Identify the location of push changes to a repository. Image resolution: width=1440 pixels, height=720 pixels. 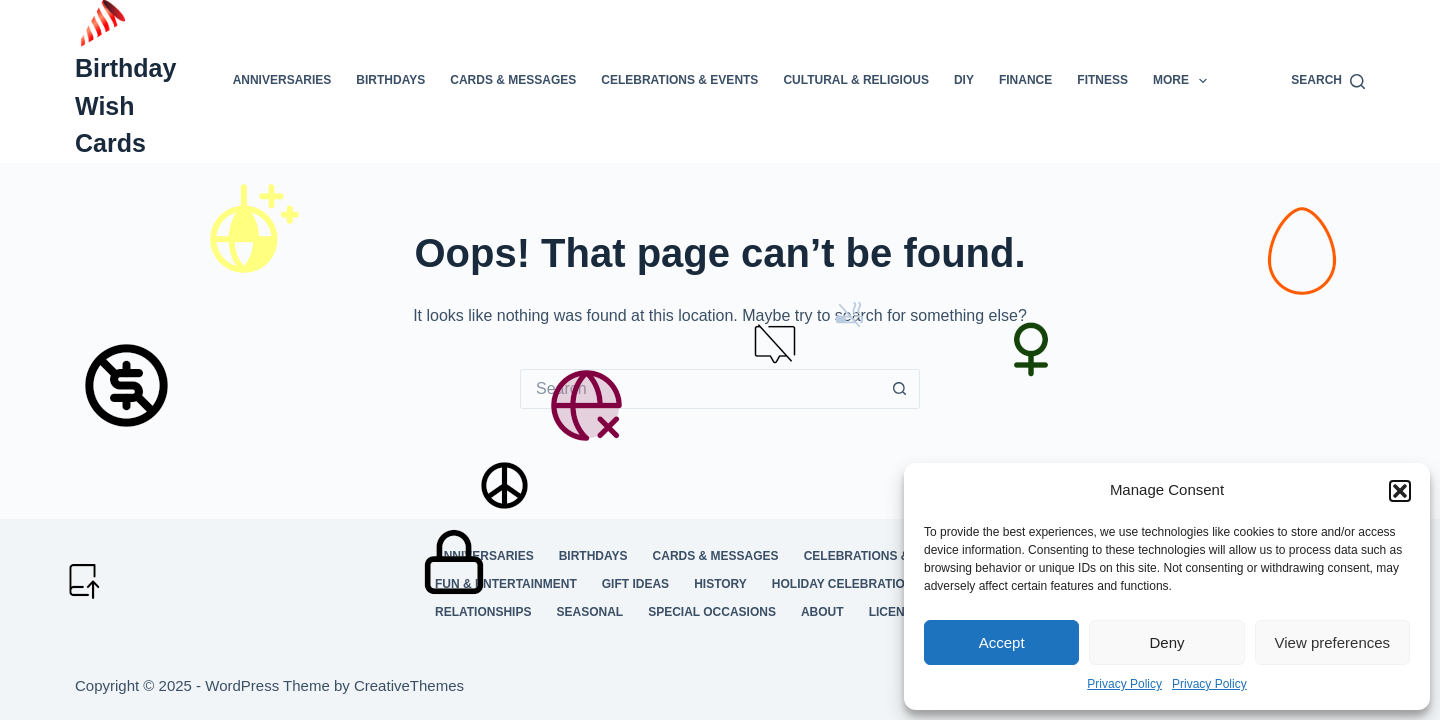
(82, 581).